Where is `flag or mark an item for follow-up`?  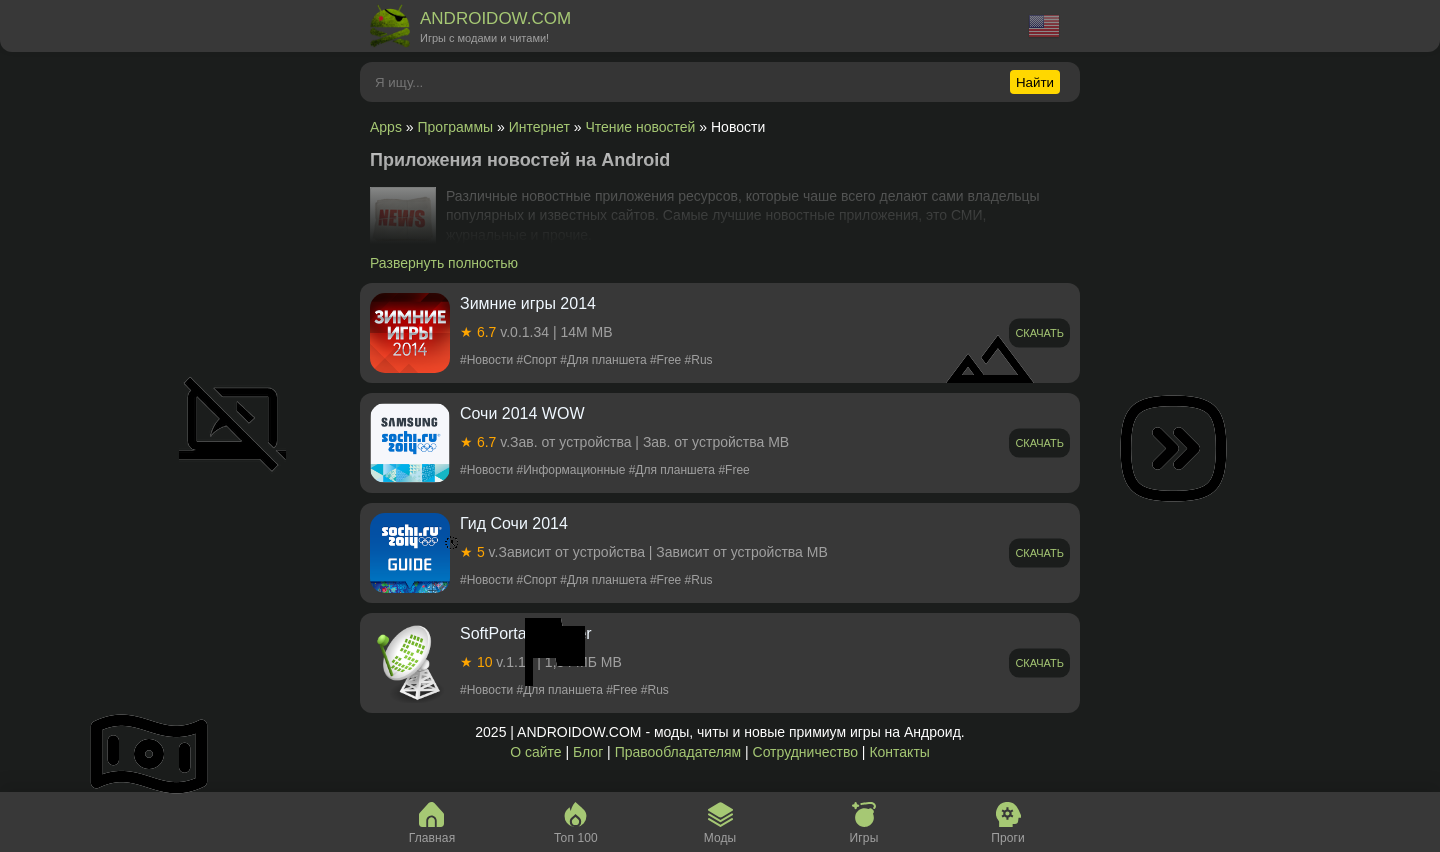 flag or mark an item for follow-up is located at coordinates (553, 650).